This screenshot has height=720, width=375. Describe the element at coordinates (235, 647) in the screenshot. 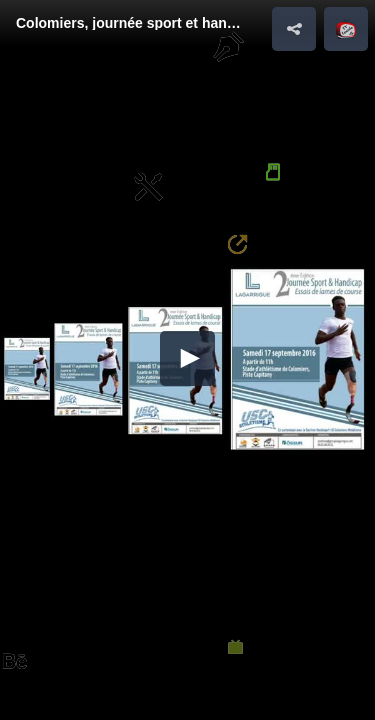

I see `open tv or video streaming app` at that location.